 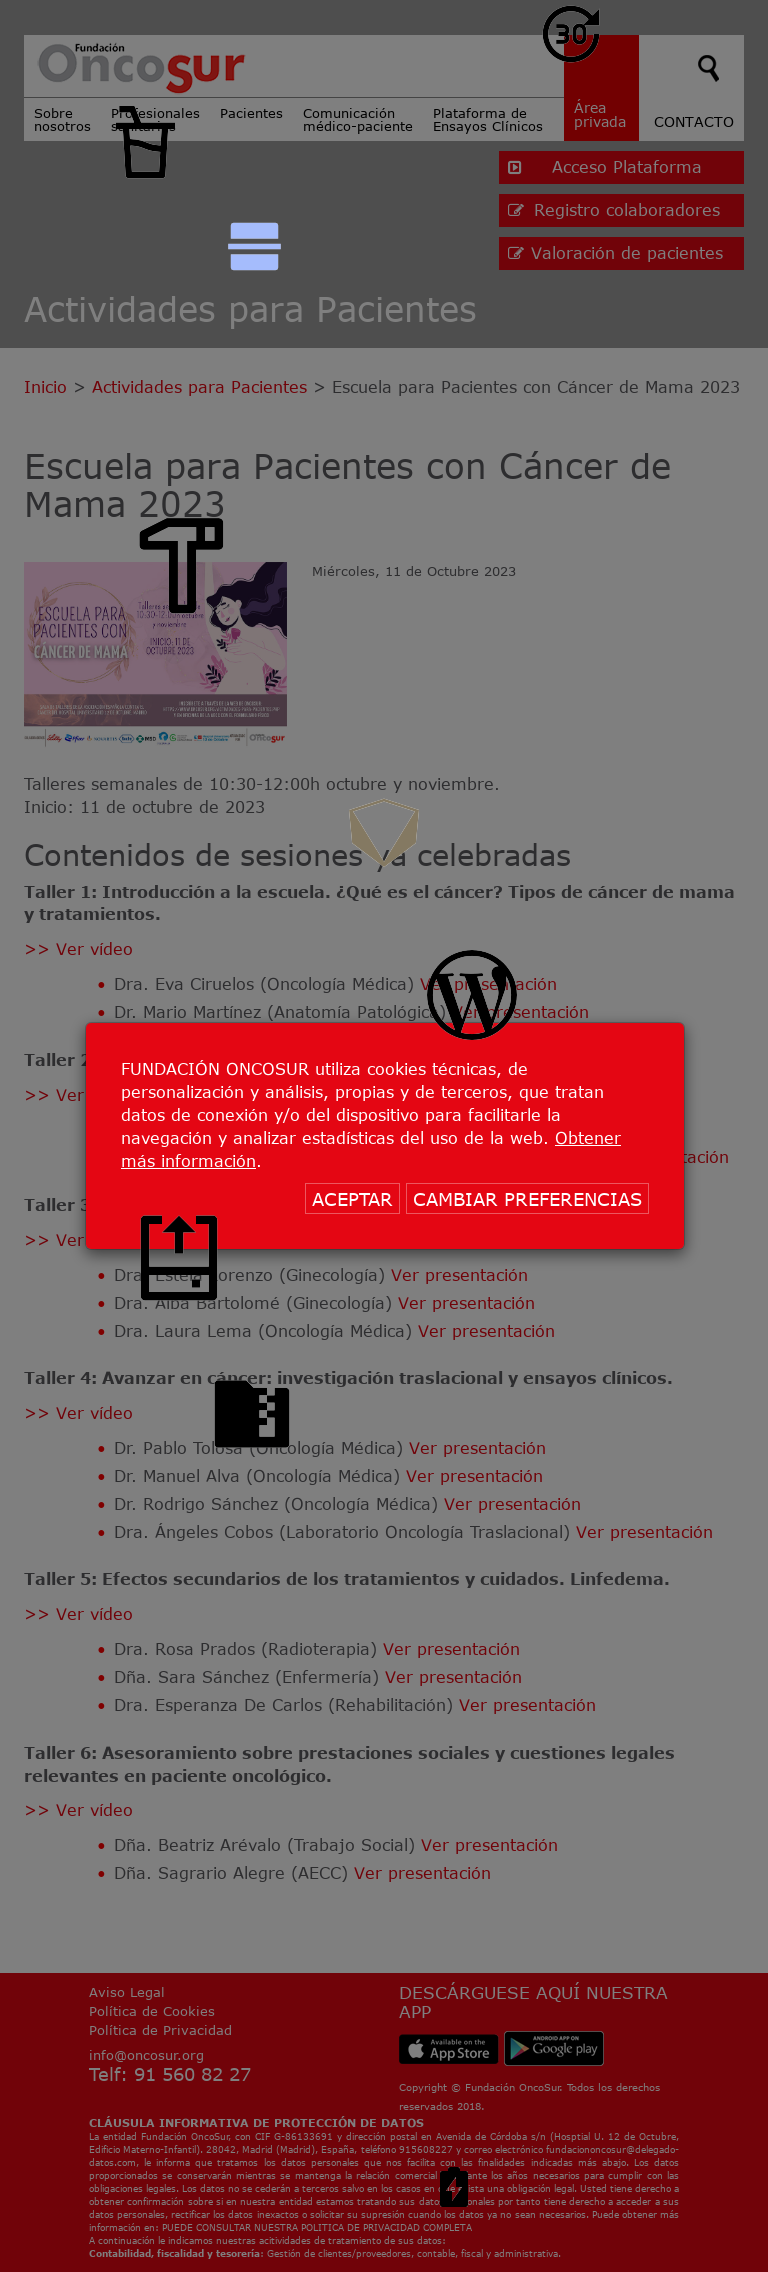 What do you see at coordinates (472, 995) in the screenshot?
I see `open wordpress dashboard` at bounding box center [472, 995].